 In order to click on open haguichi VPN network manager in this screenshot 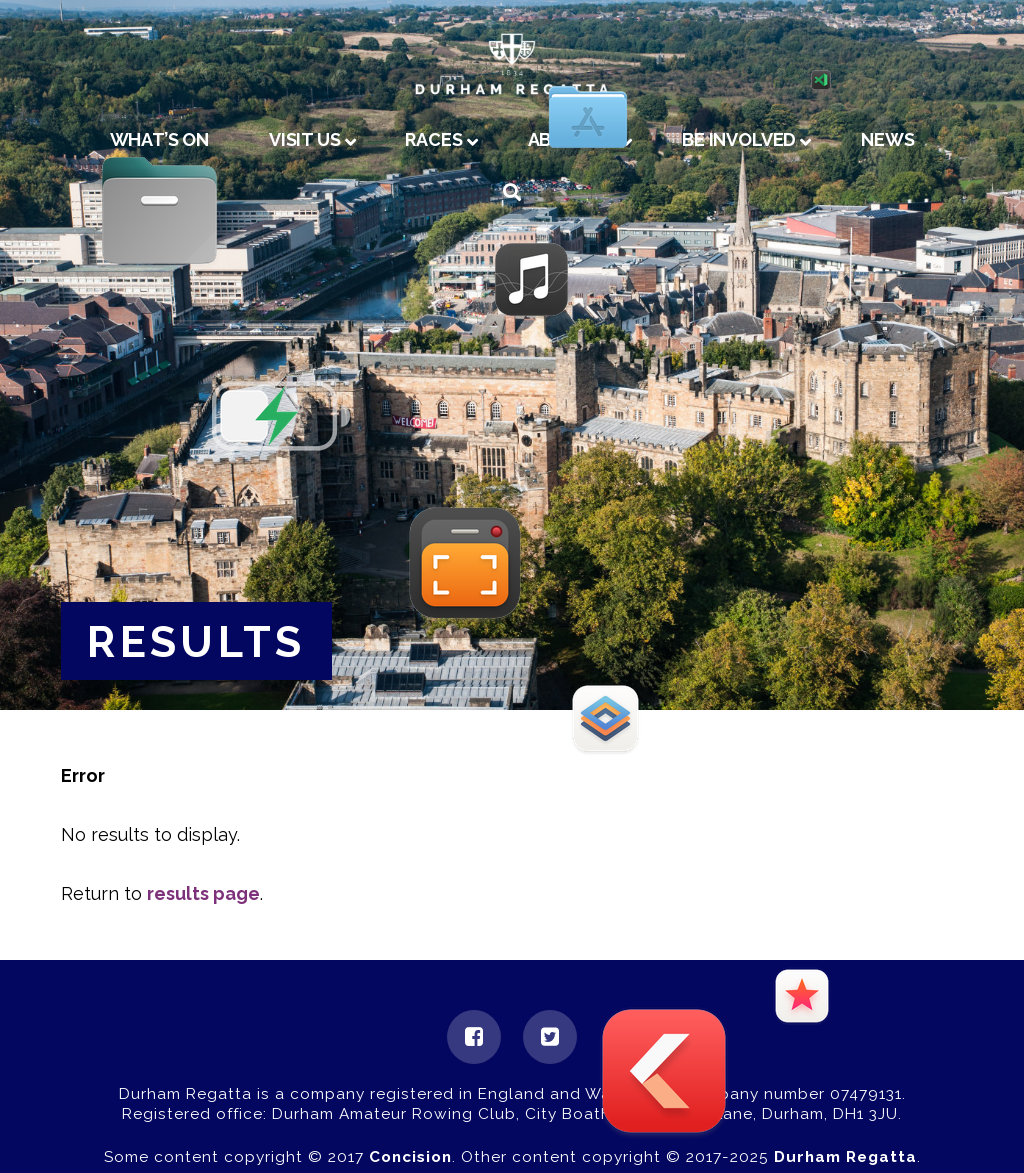, I will do `click(664, 1071)`.